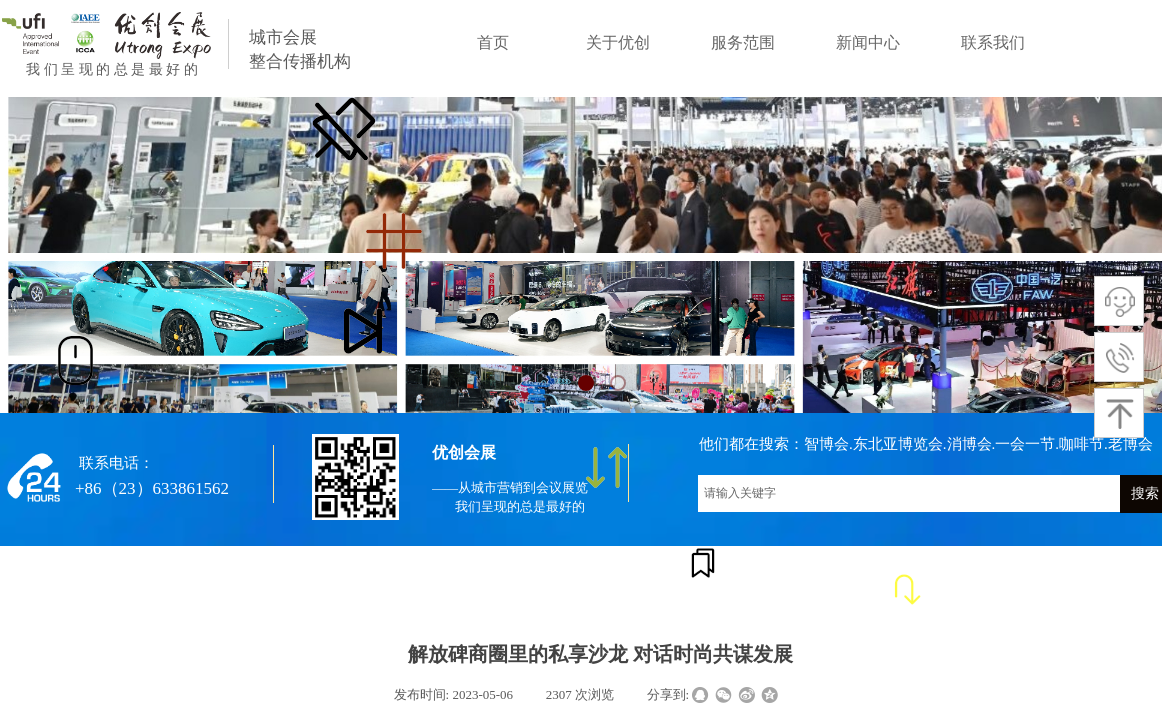 This screenshot has width=1162, height=720. What do you see at coordinates (703, 563) in the screenshot?
I see `view all saved bookmarks` at bounding box center [703, 563].